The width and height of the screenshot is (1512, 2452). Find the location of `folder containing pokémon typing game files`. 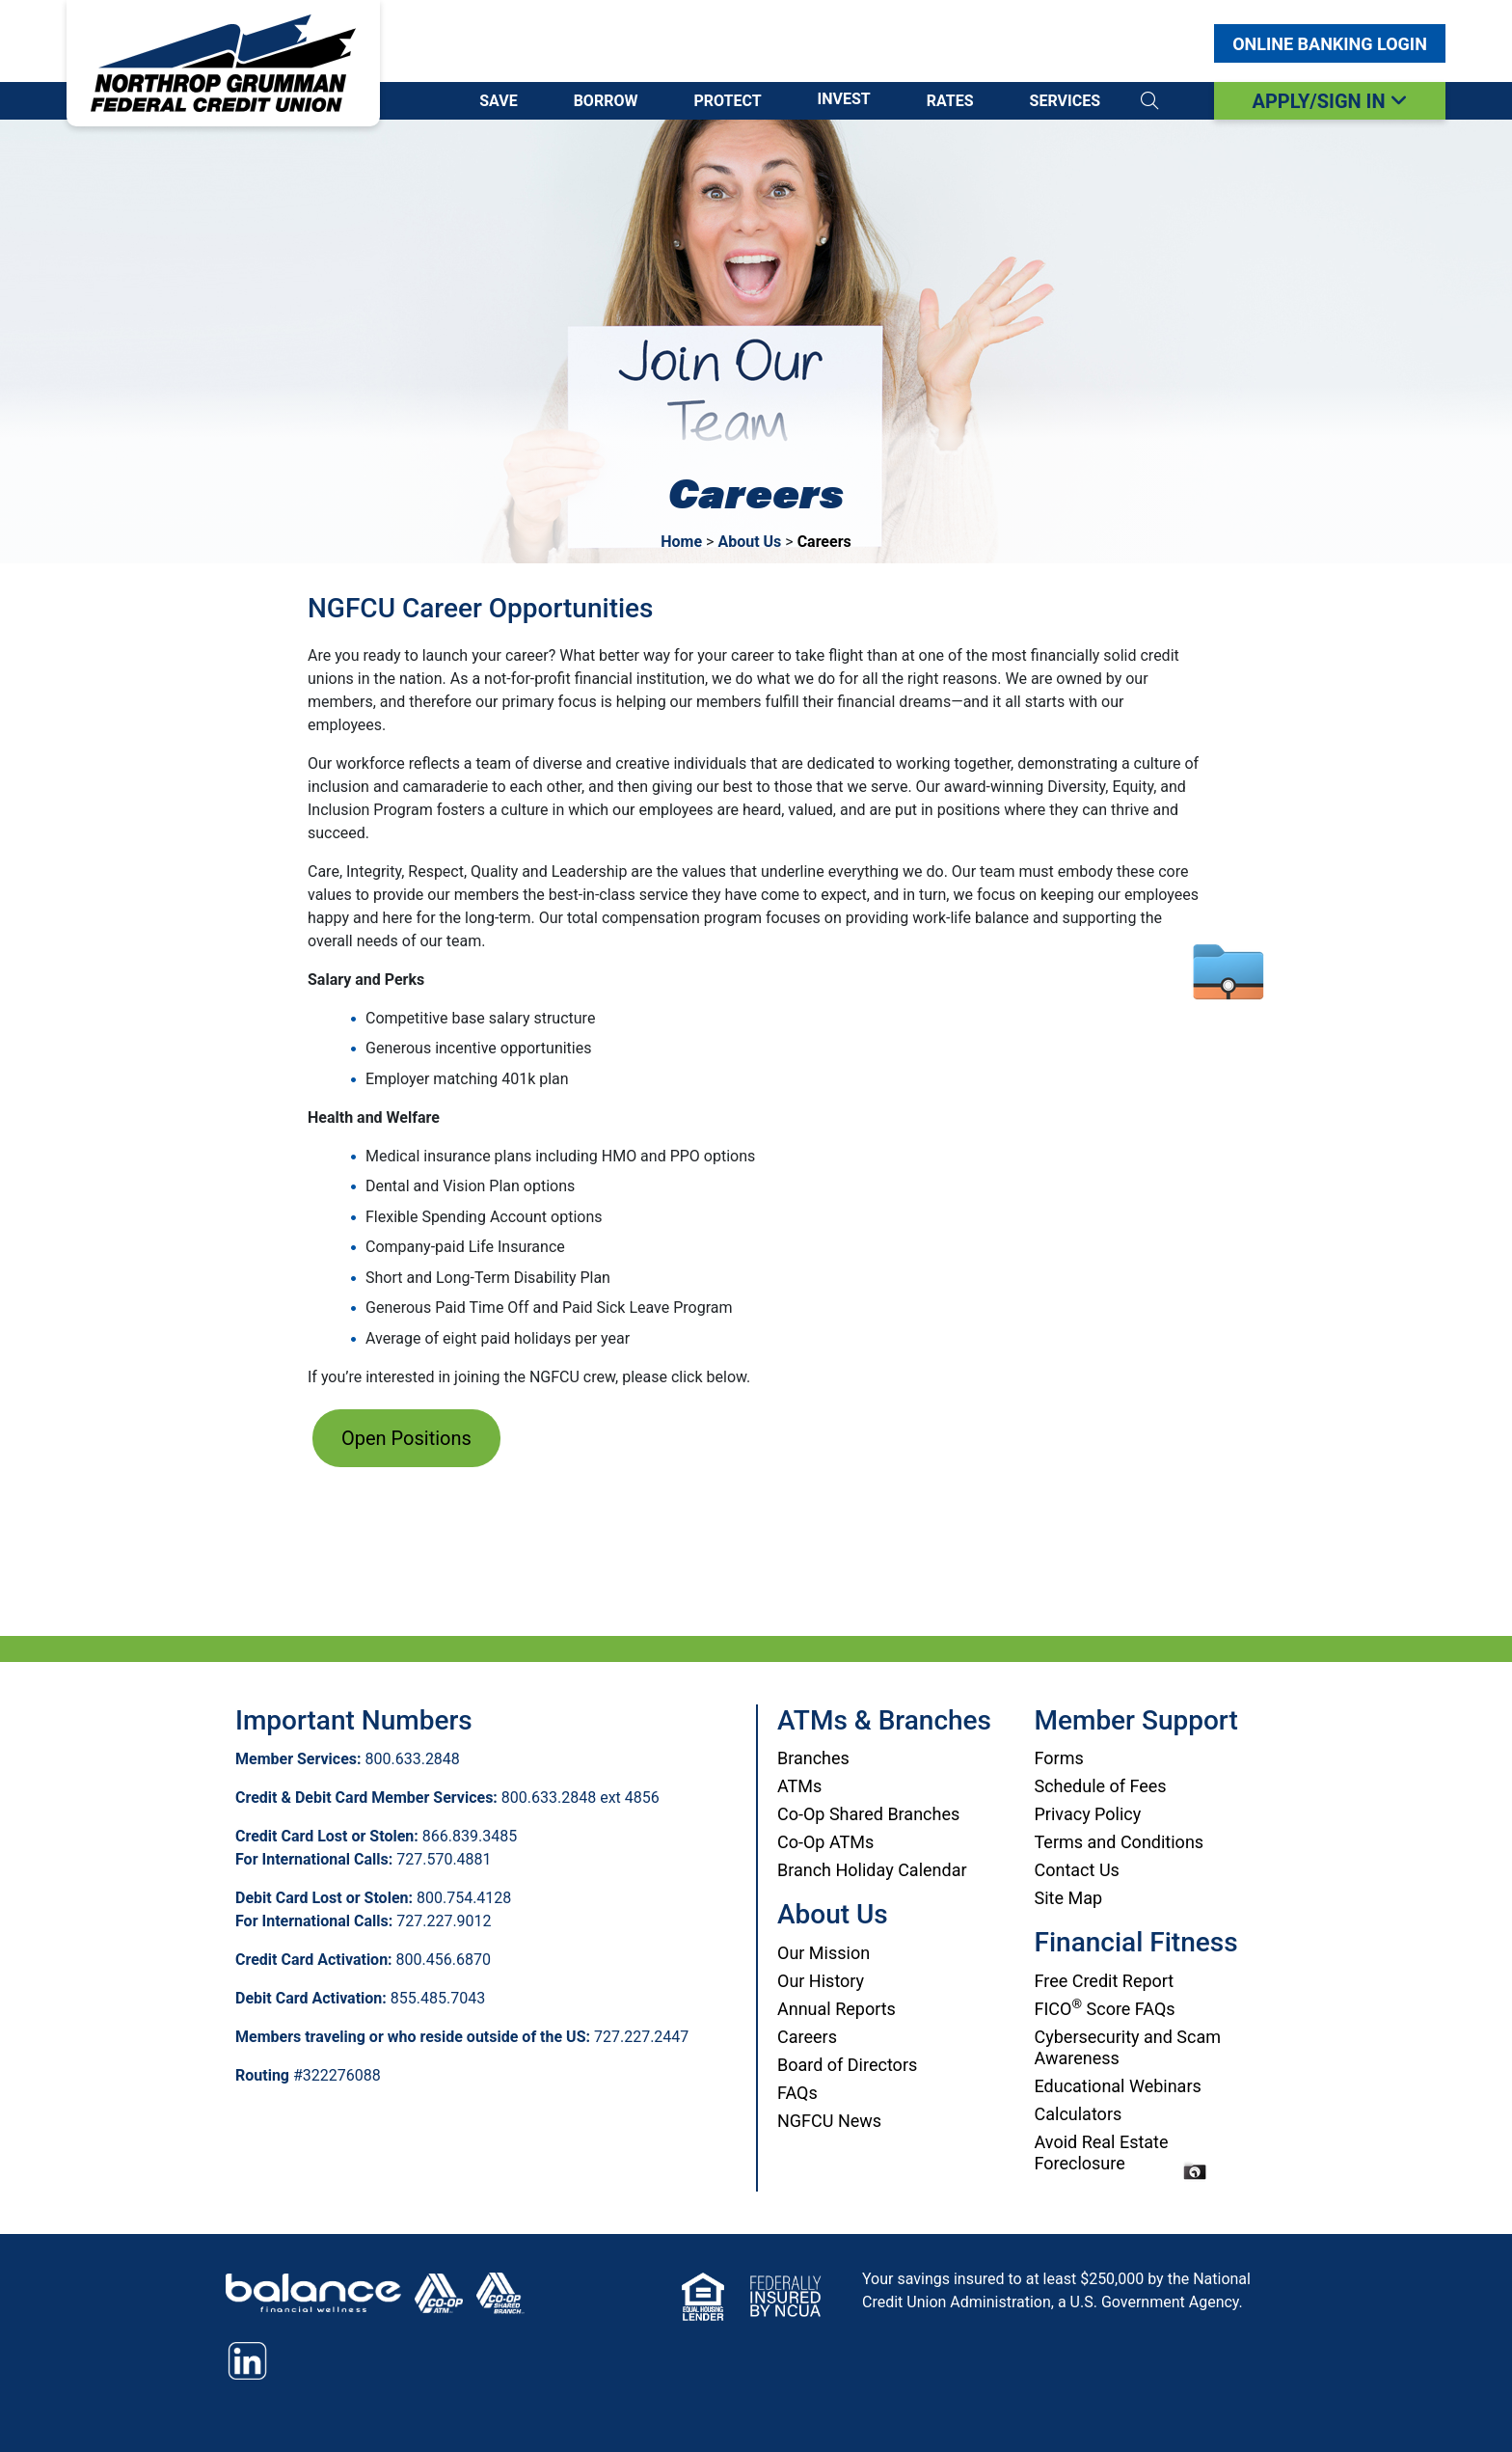

folder containing pokémon typing game files is located at coordinates (1228, 973).